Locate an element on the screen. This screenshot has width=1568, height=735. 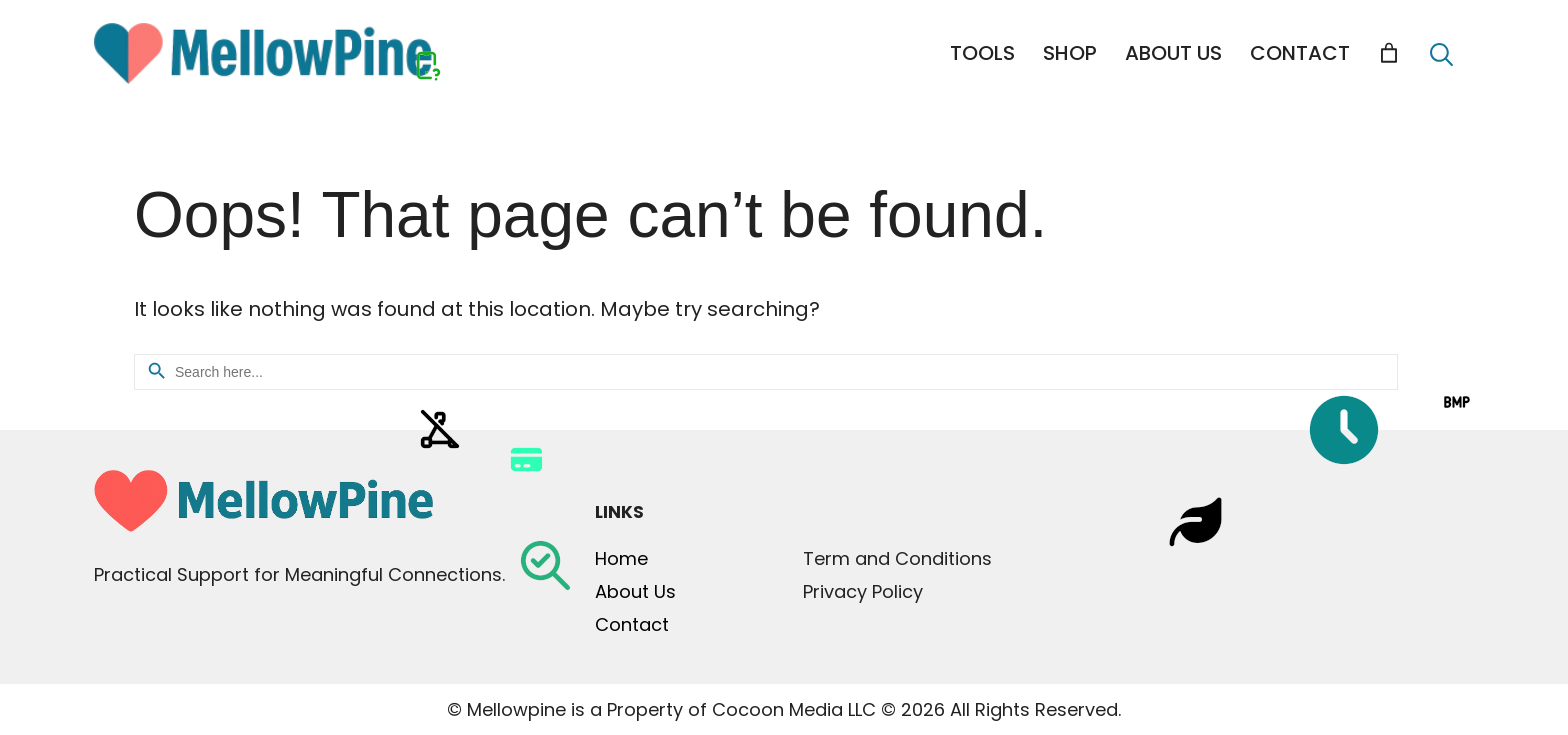
get help with mobile device settings is located at coordinates (426, 65).